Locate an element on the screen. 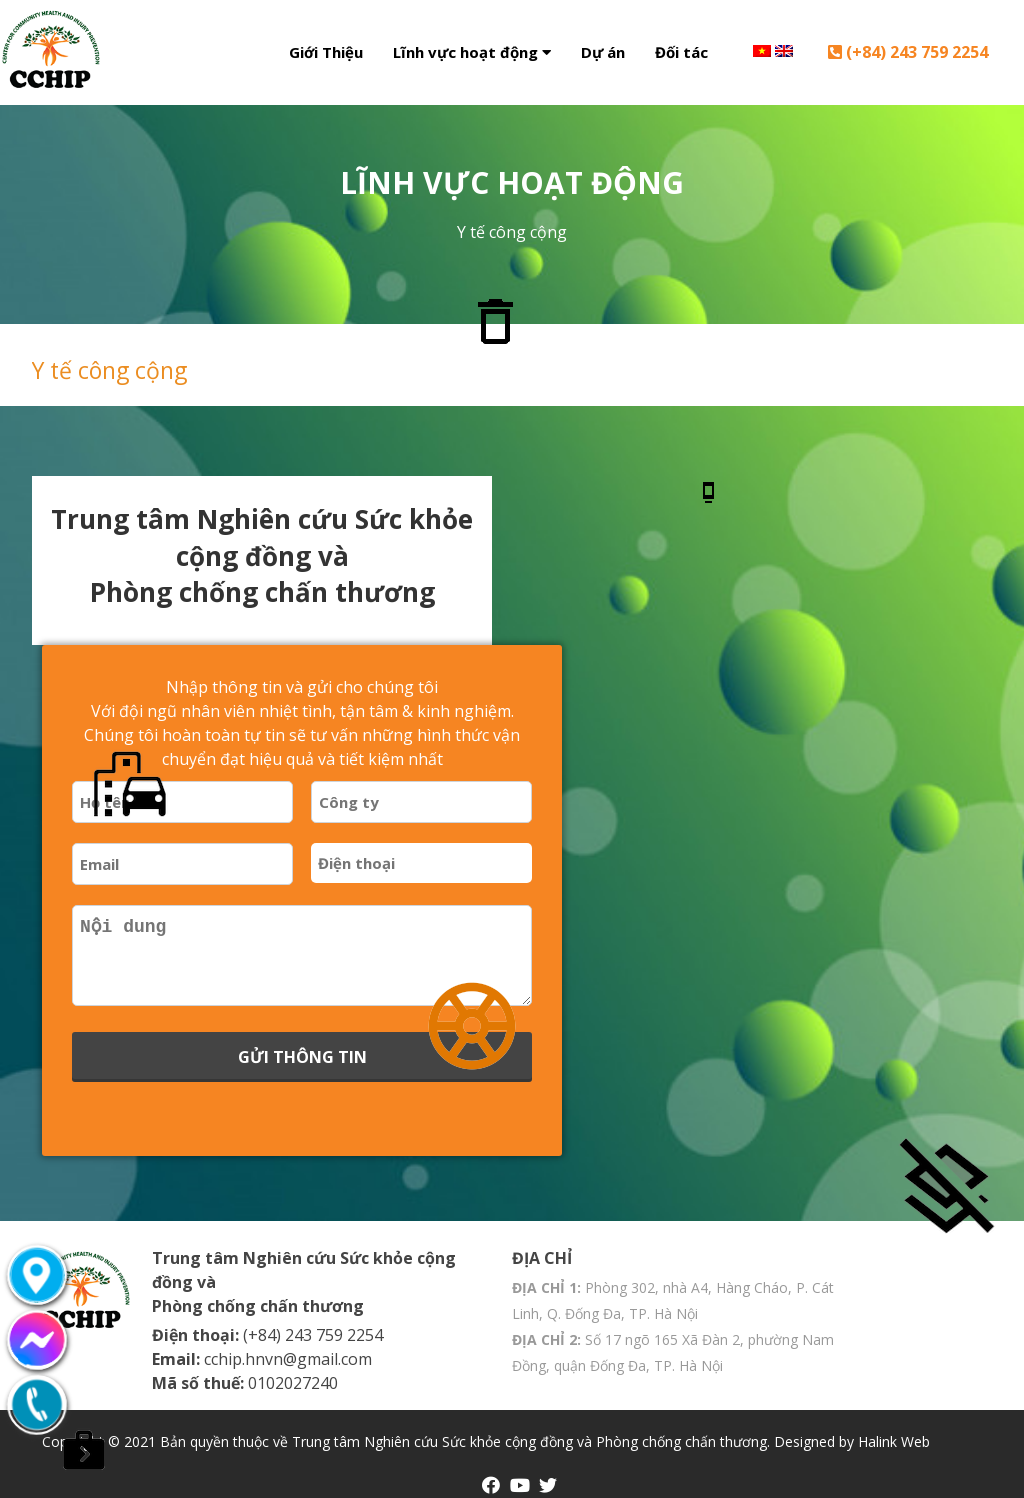 This screenshot has width=1024, height=1498. clear all map layers is located at coordinates (946, 1190).